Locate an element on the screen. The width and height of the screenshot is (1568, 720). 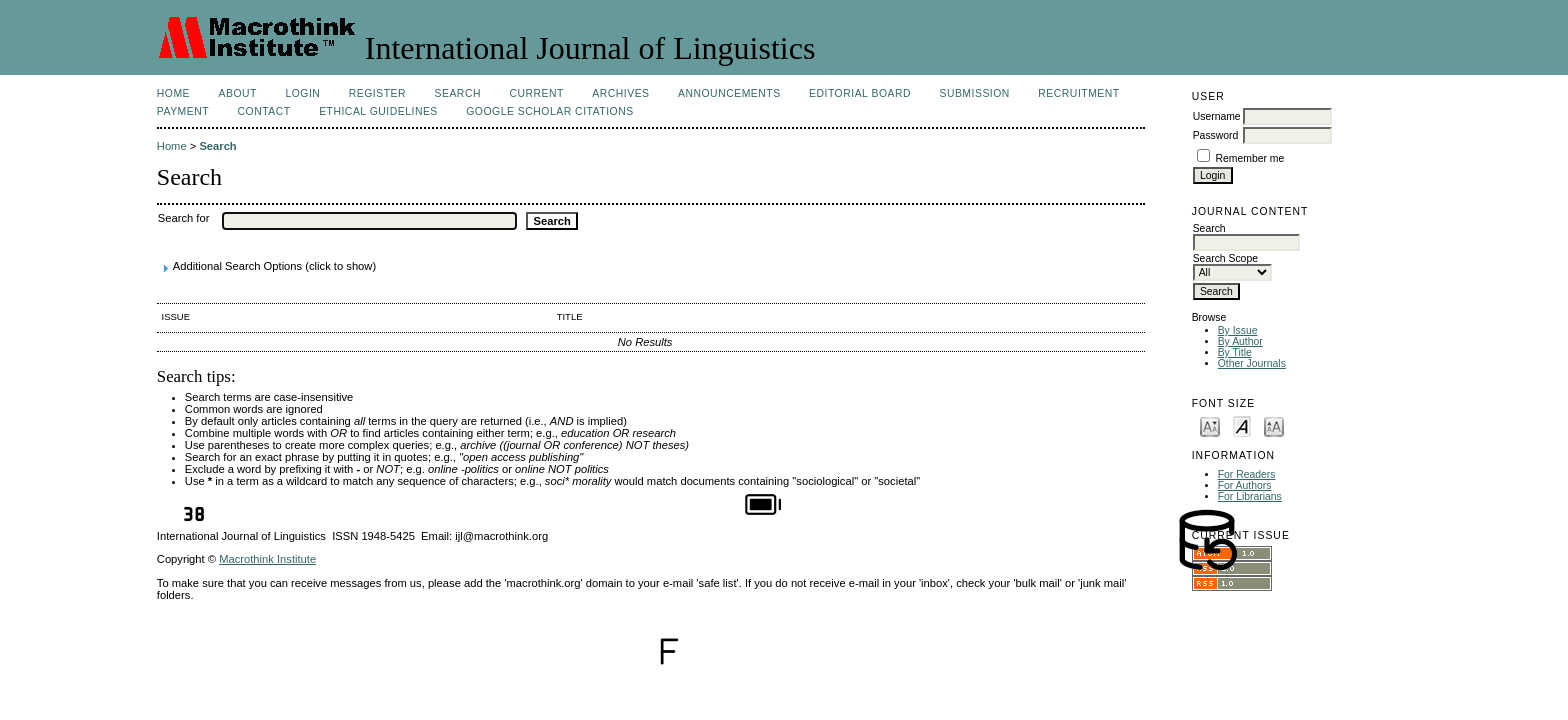
restore database from backup is located at coordinates (1207, 540).